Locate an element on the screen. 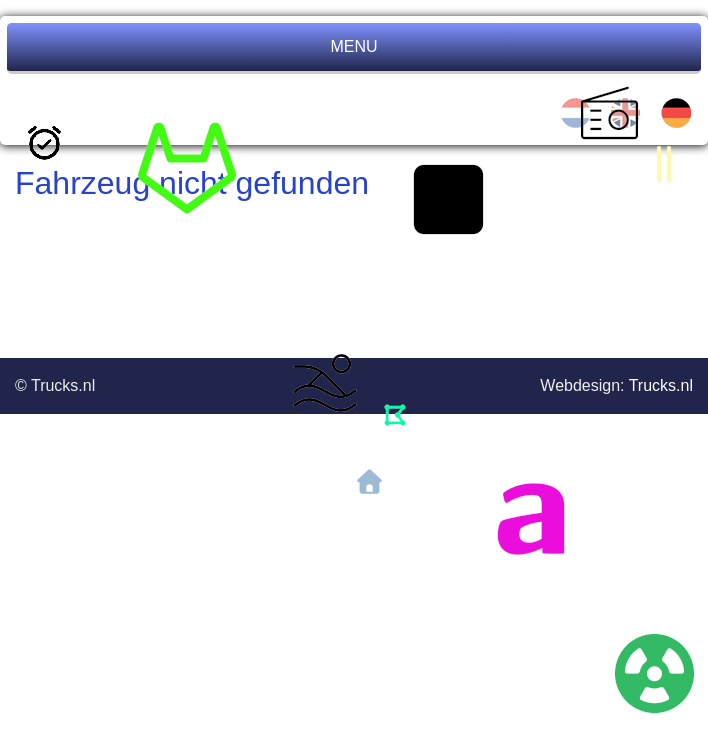 The height and width of the screenshot is (736, 708). navigate to home screen is located at coordinates (369, 481).